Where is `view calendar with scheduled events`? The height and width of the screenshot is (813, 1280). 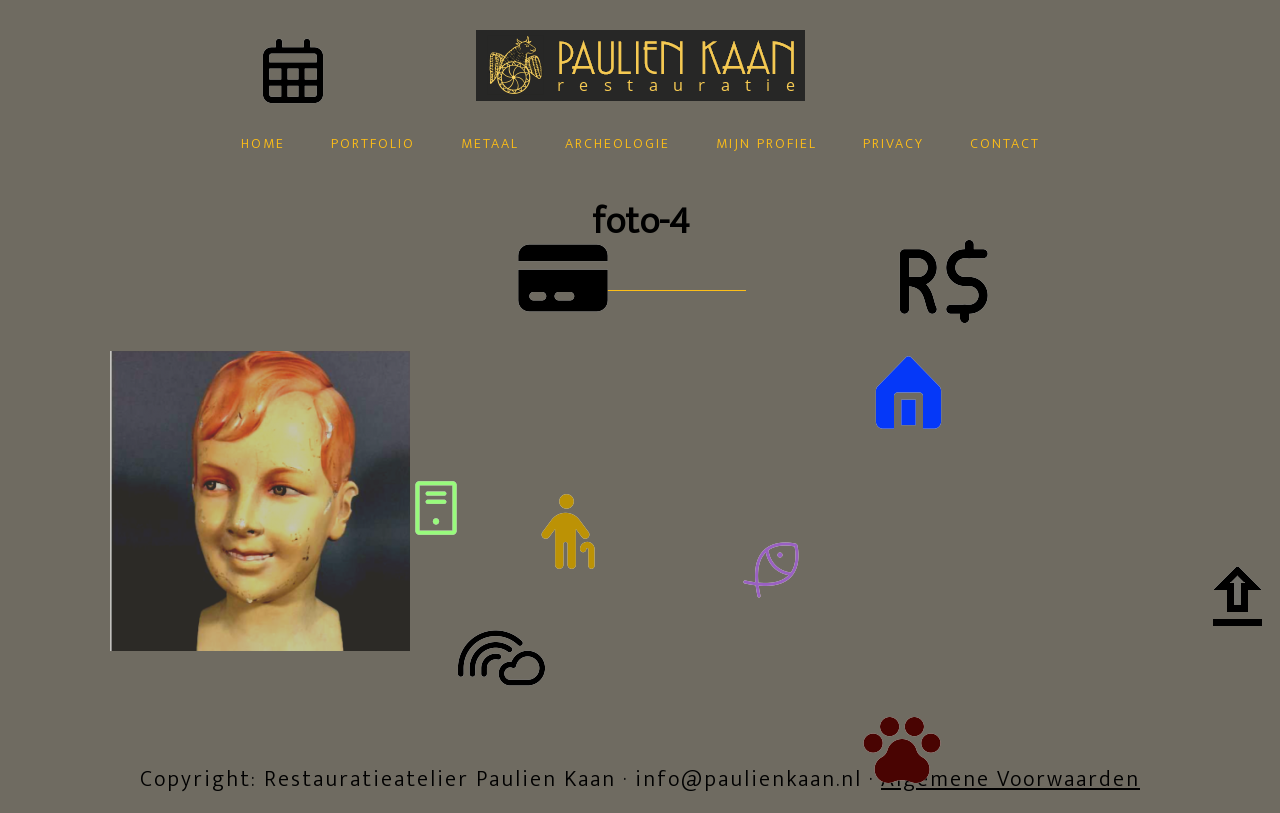
view calendar with scheduled events is located at coordinates (293, 73).